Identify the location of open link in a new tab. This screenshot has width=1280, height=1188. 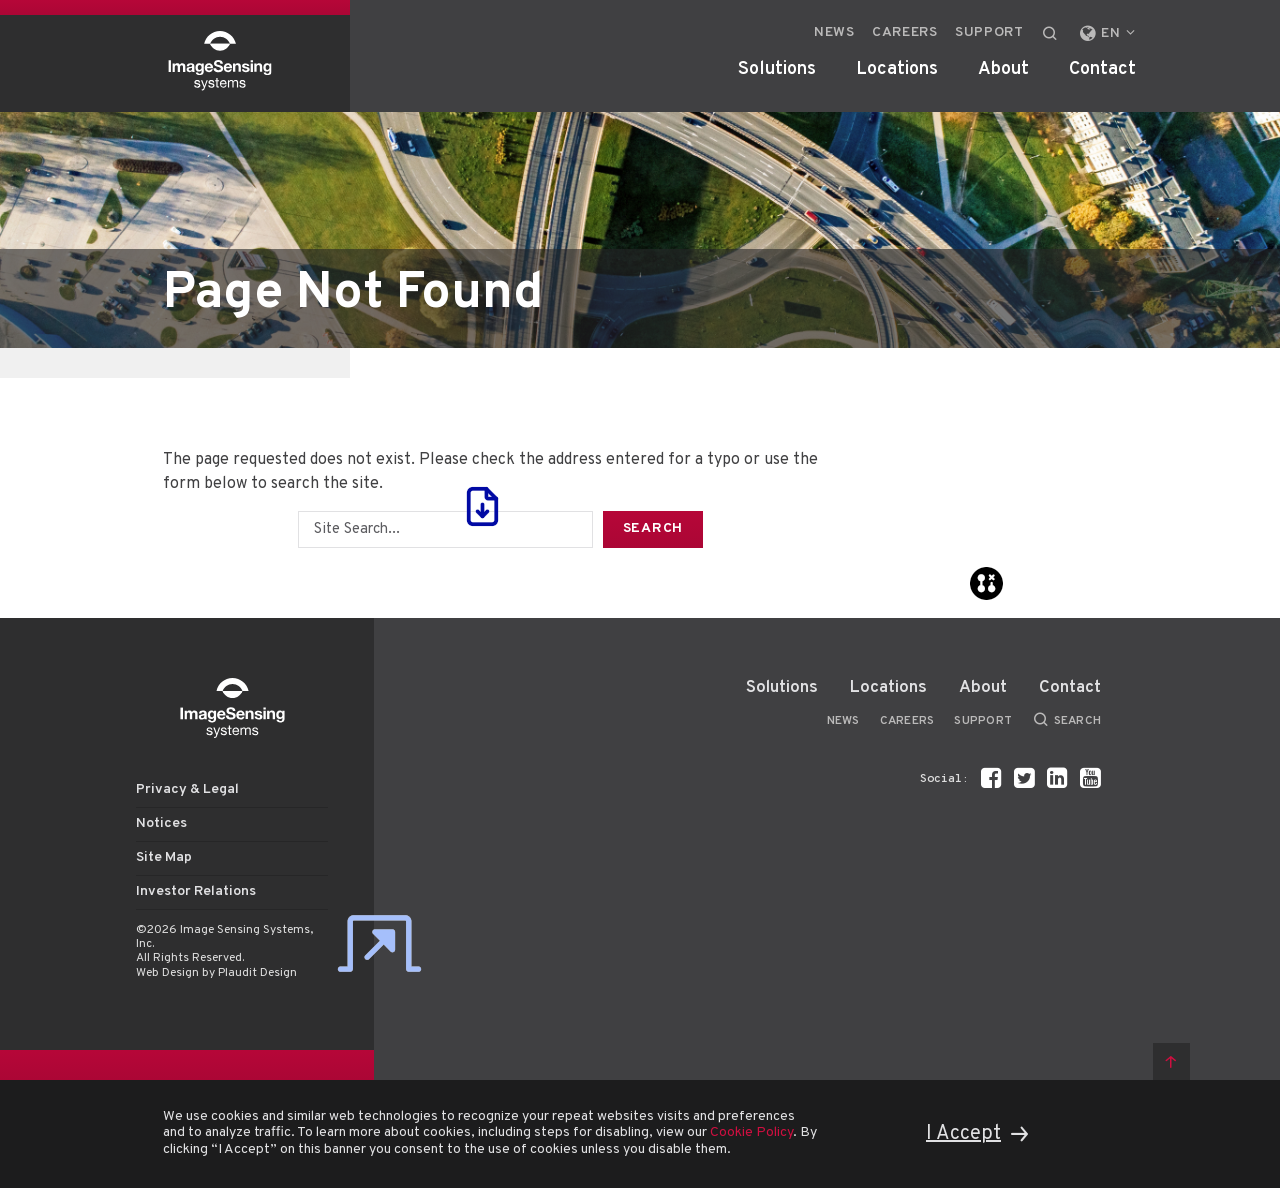
(379, 943).